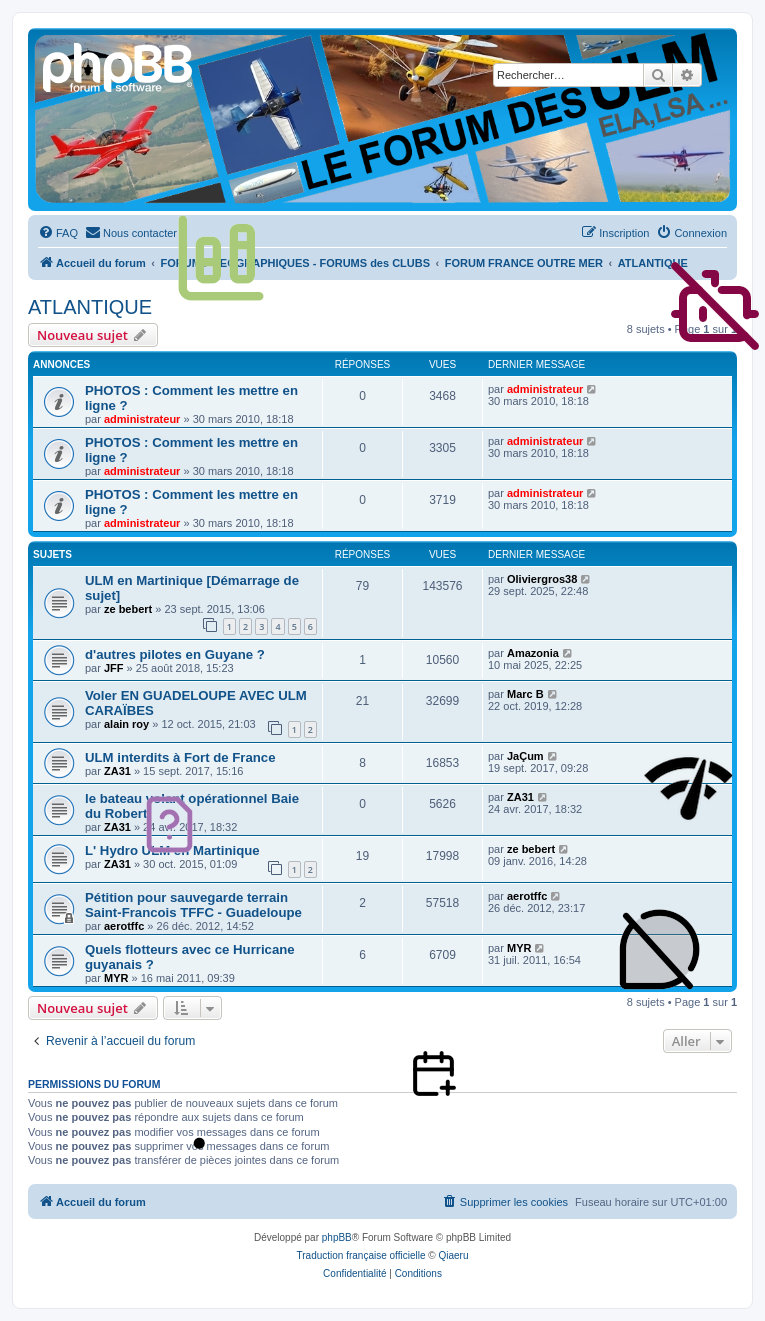  I want to click on mute or disable chat notifications, so click(658, 951).